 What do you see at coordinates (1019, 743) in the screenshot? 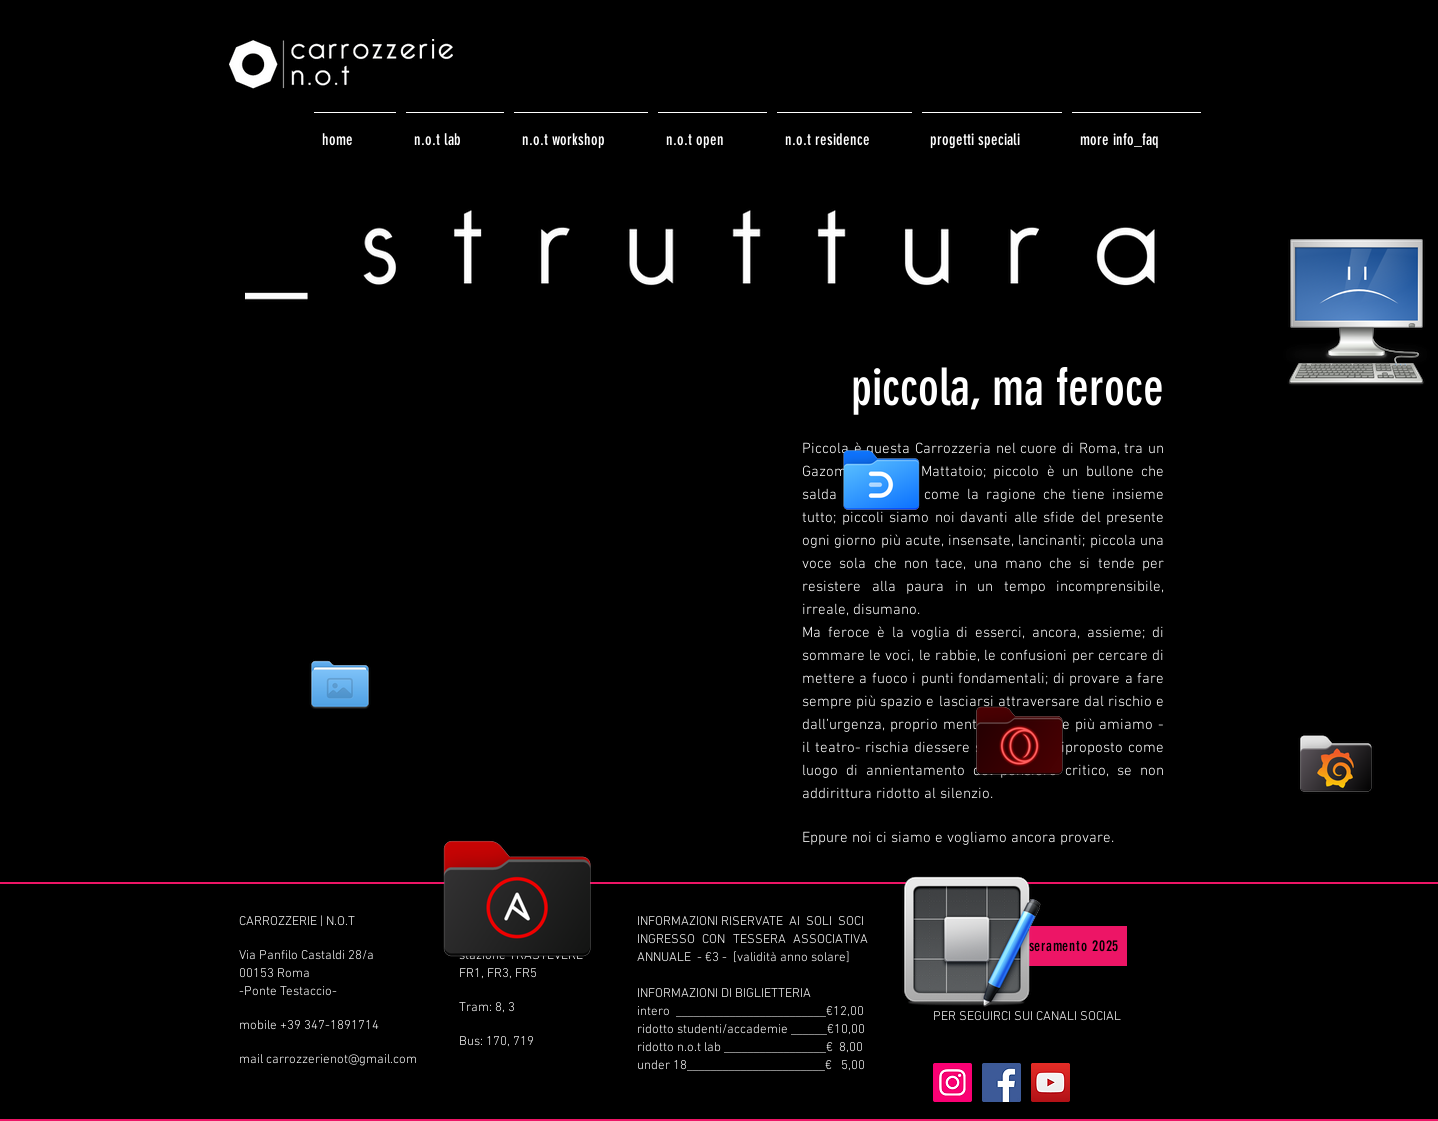
I see `open Opera GX browser files folder` at bounding box center [1019, 743].